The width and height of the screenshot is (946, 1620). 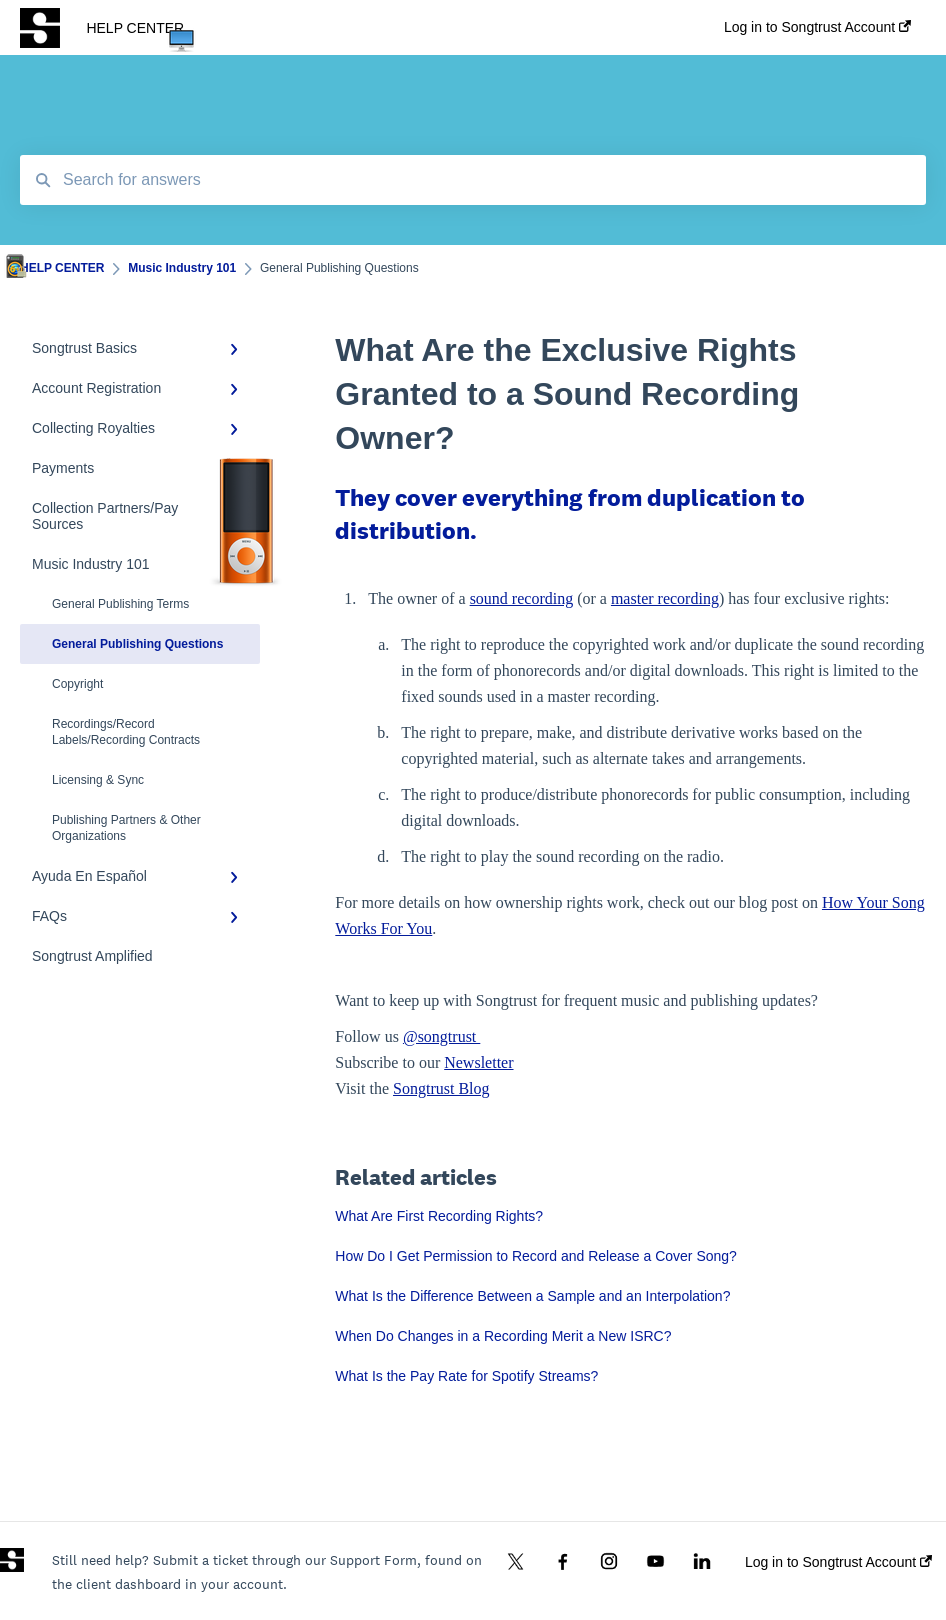 I want to click on iPod nano device connected, so click(x=245, y=522).